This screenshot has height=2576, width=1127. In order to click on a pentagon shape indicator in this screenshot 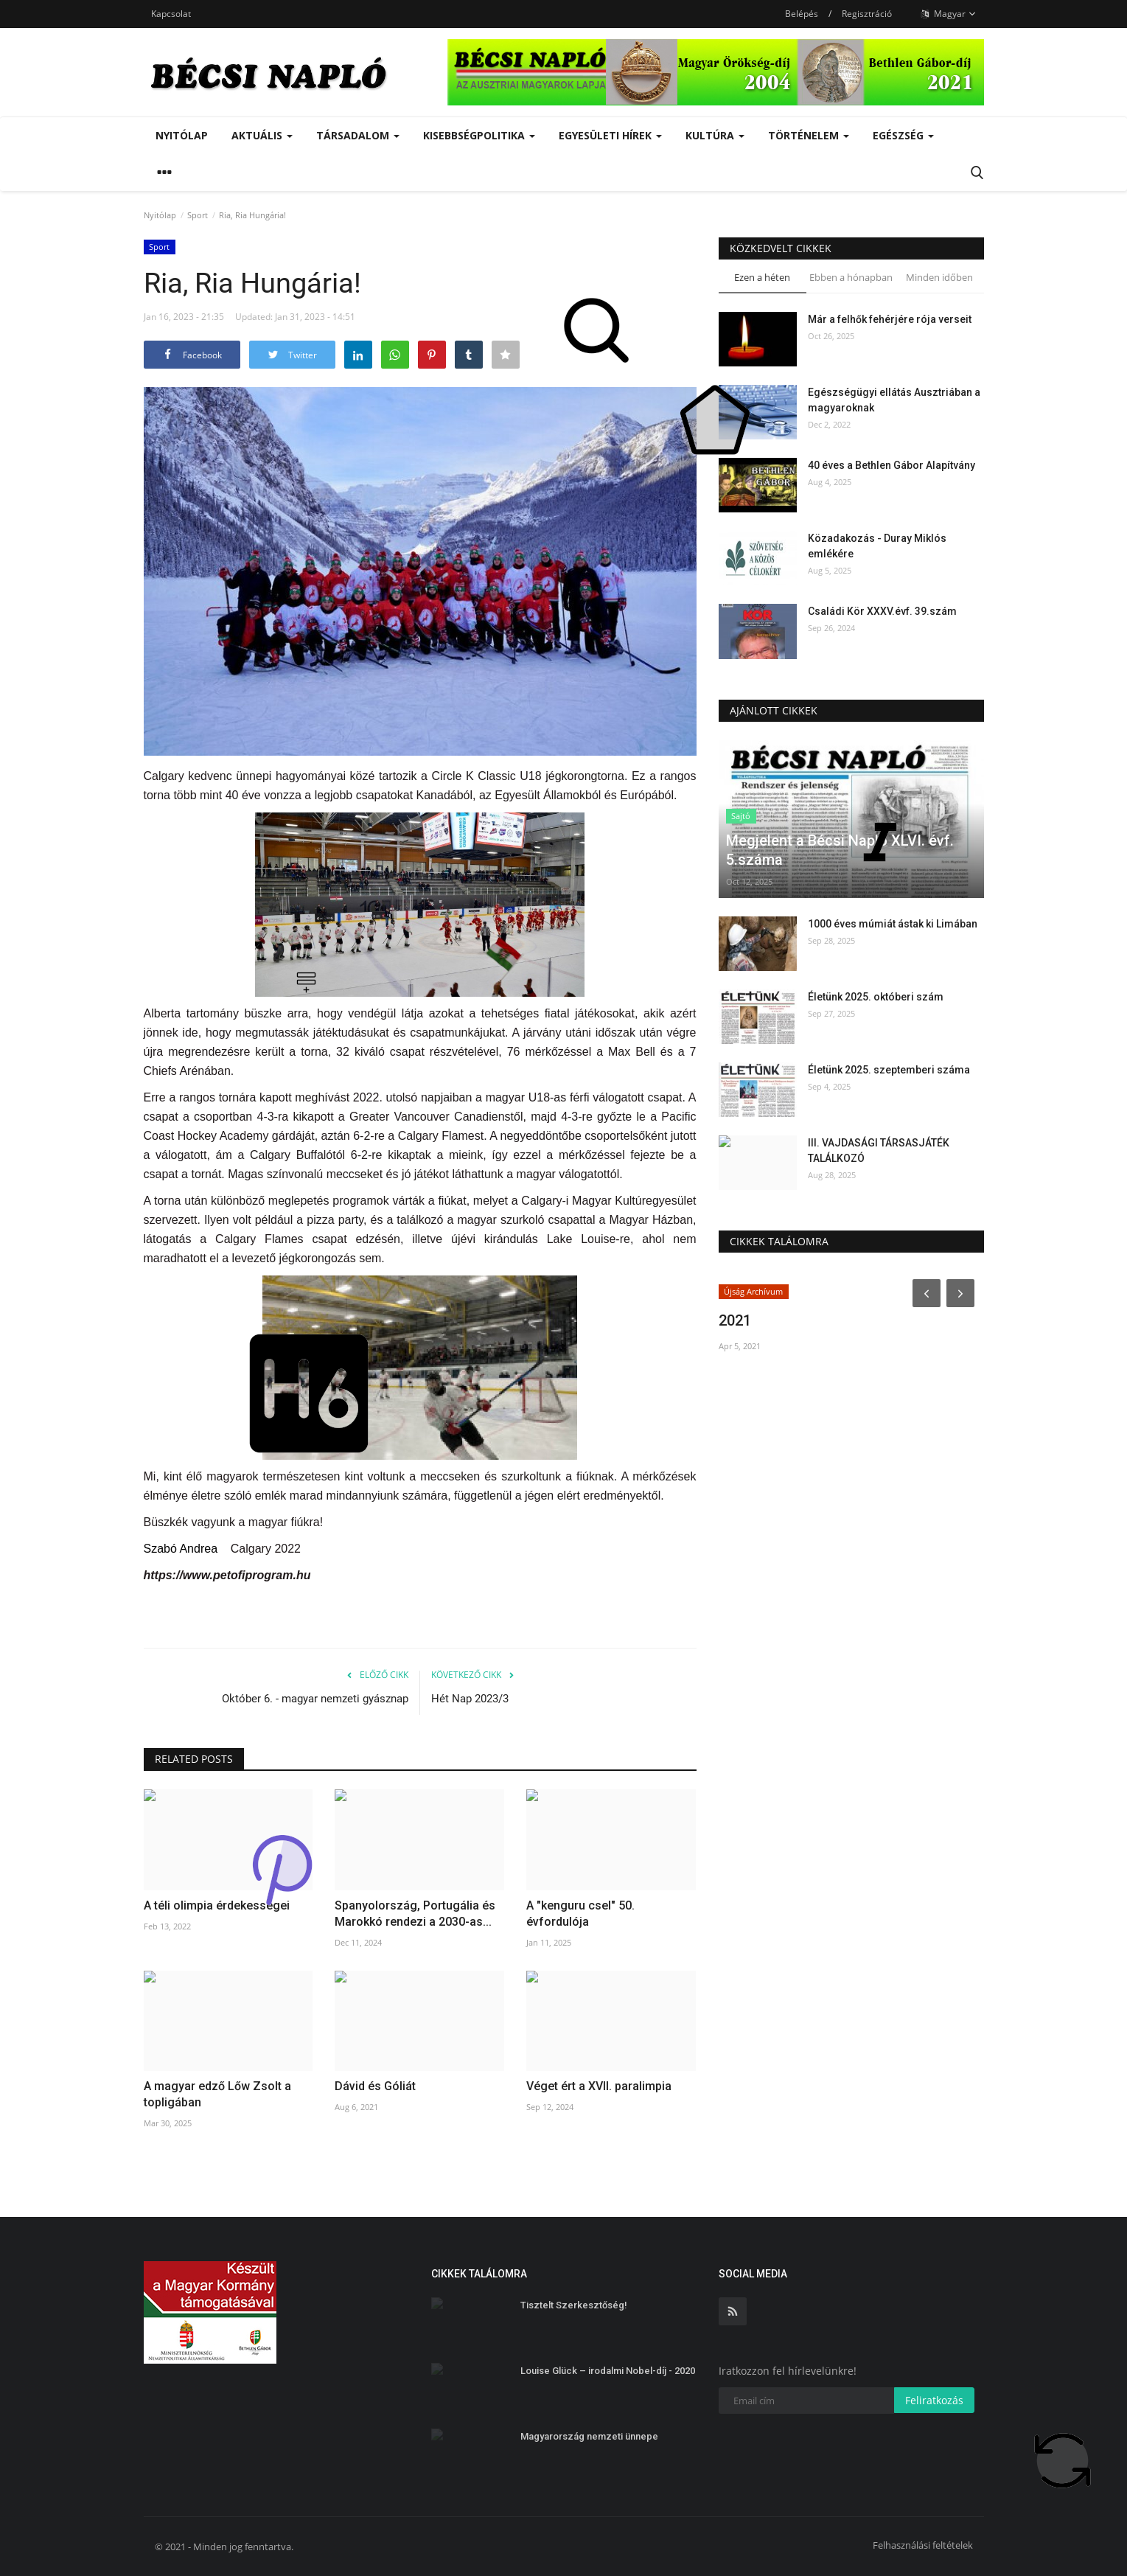, I will do `click(715, 422)`.